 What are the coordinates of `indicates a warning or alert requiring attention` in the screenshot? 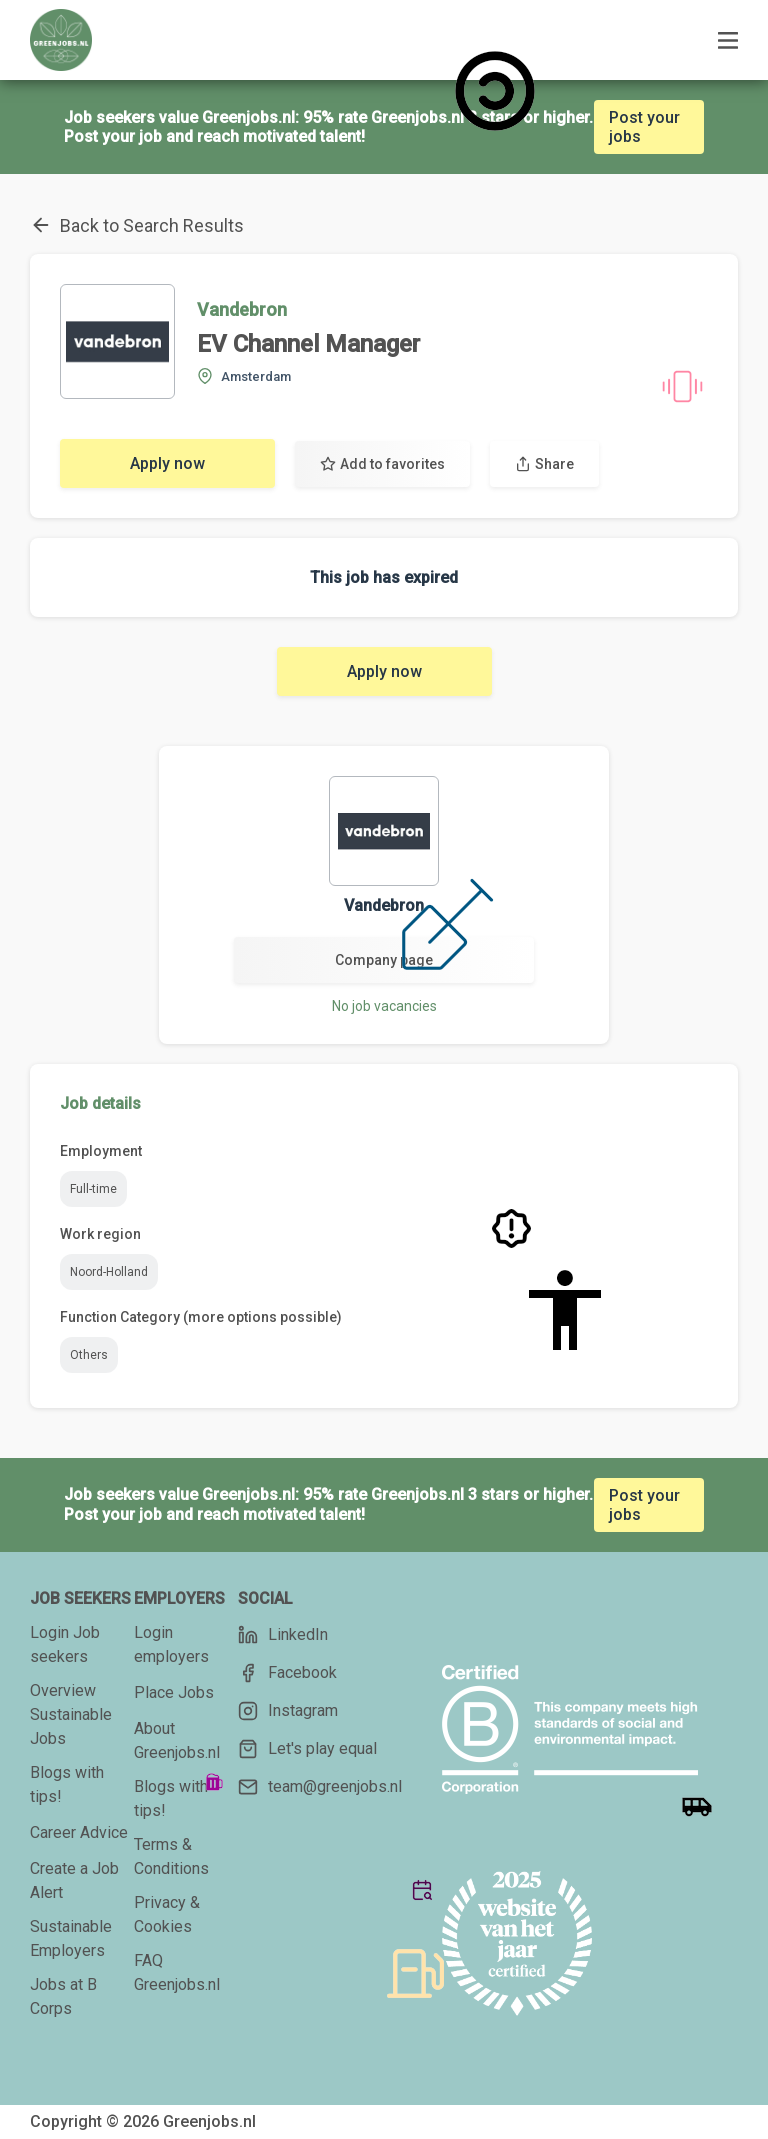 It's located at (511, 1228).